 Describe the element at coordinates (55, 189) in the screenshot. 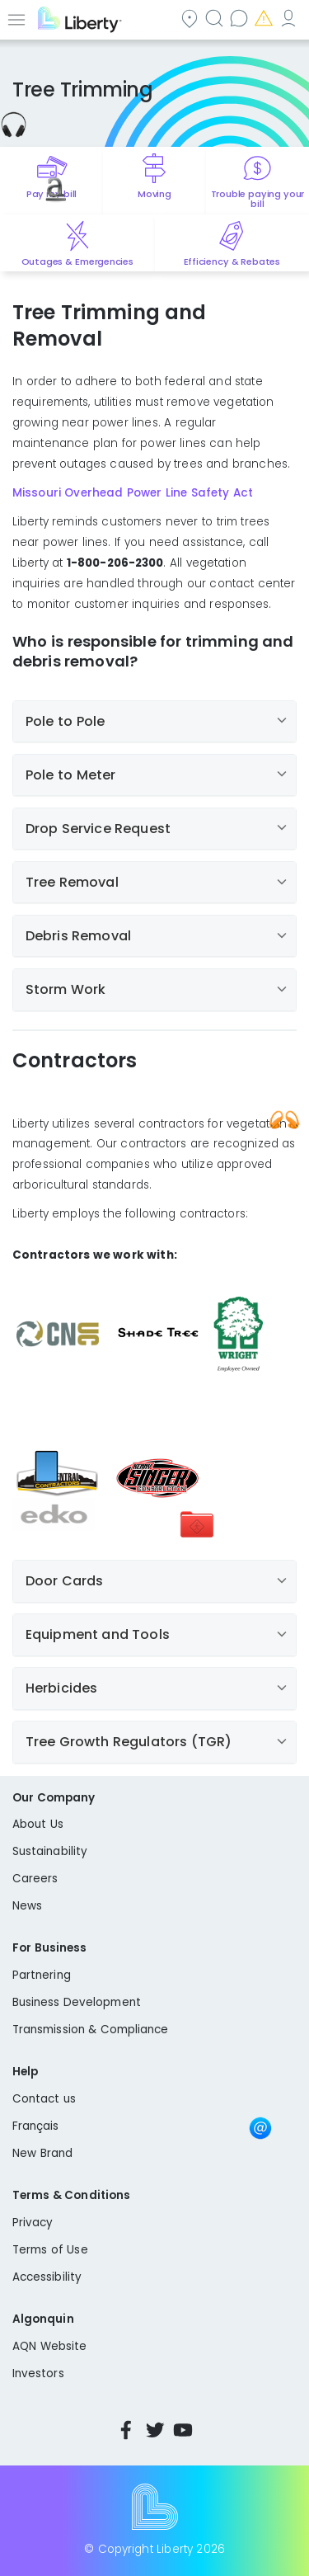

I see `apply underline formatting to selected text` at that location.